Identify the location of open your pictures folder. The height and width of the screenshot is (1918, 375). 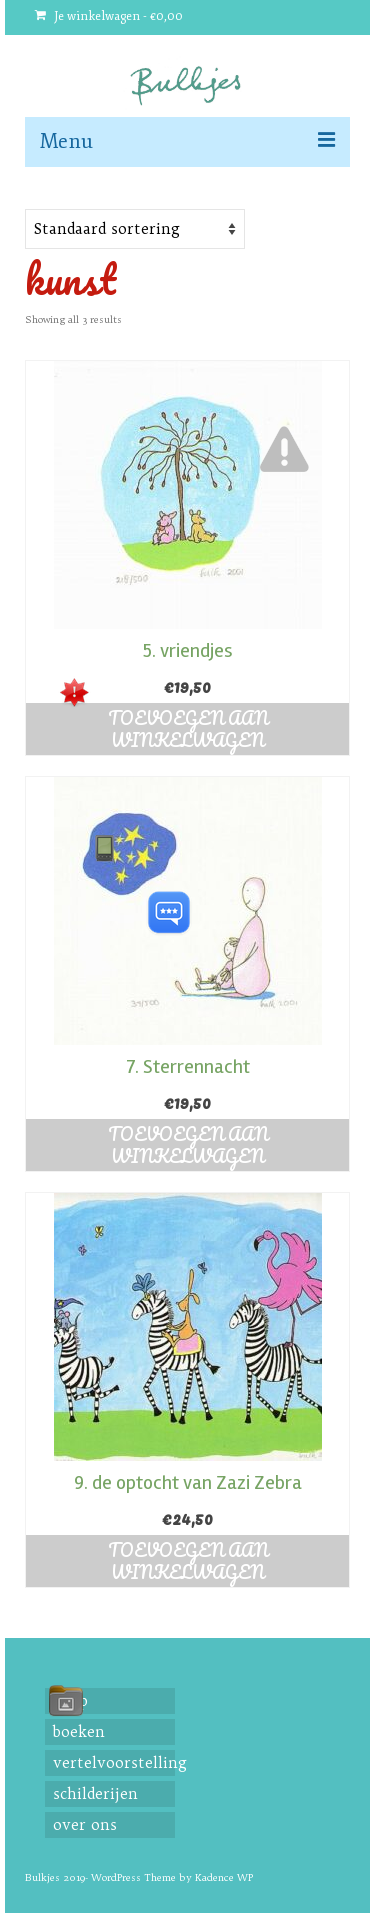
(66, 1700).